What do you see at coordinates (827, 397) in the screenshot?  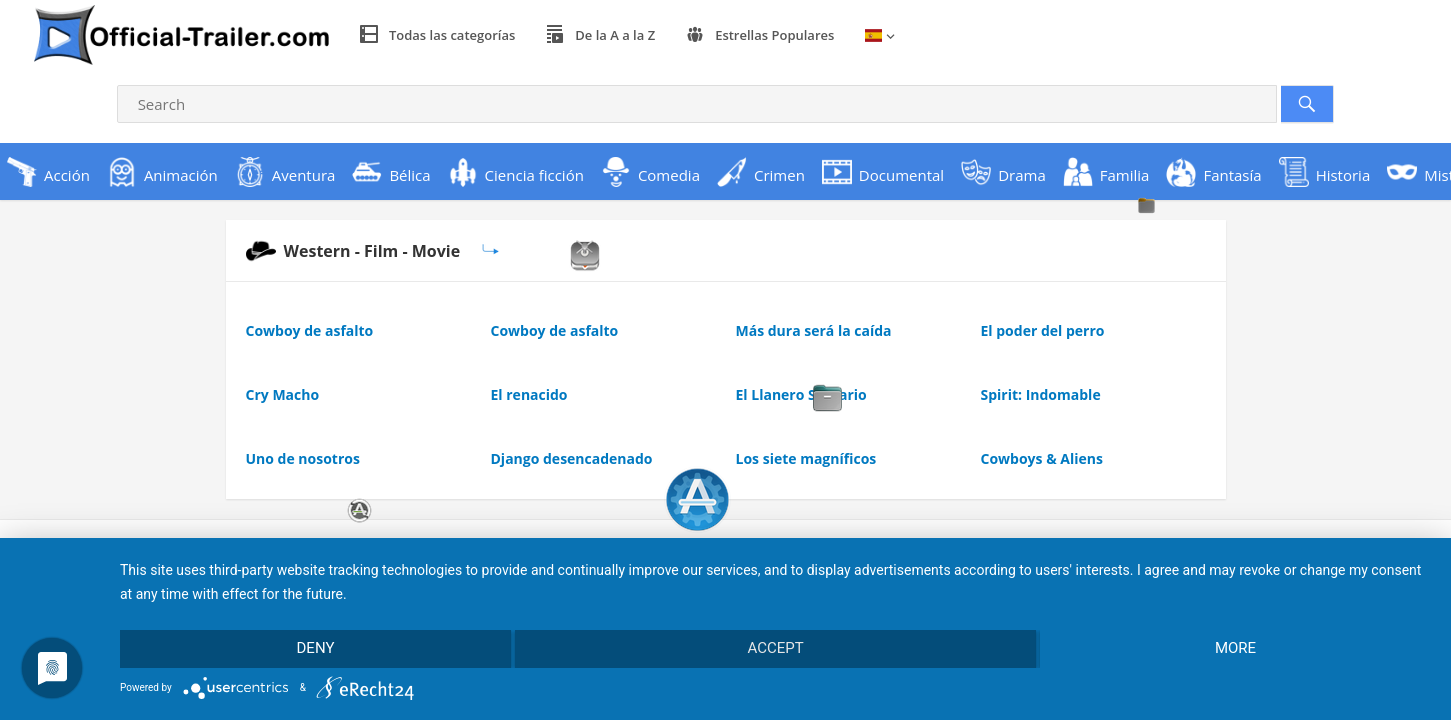 I see `open the file manager application` at bounding box center [827, 397].